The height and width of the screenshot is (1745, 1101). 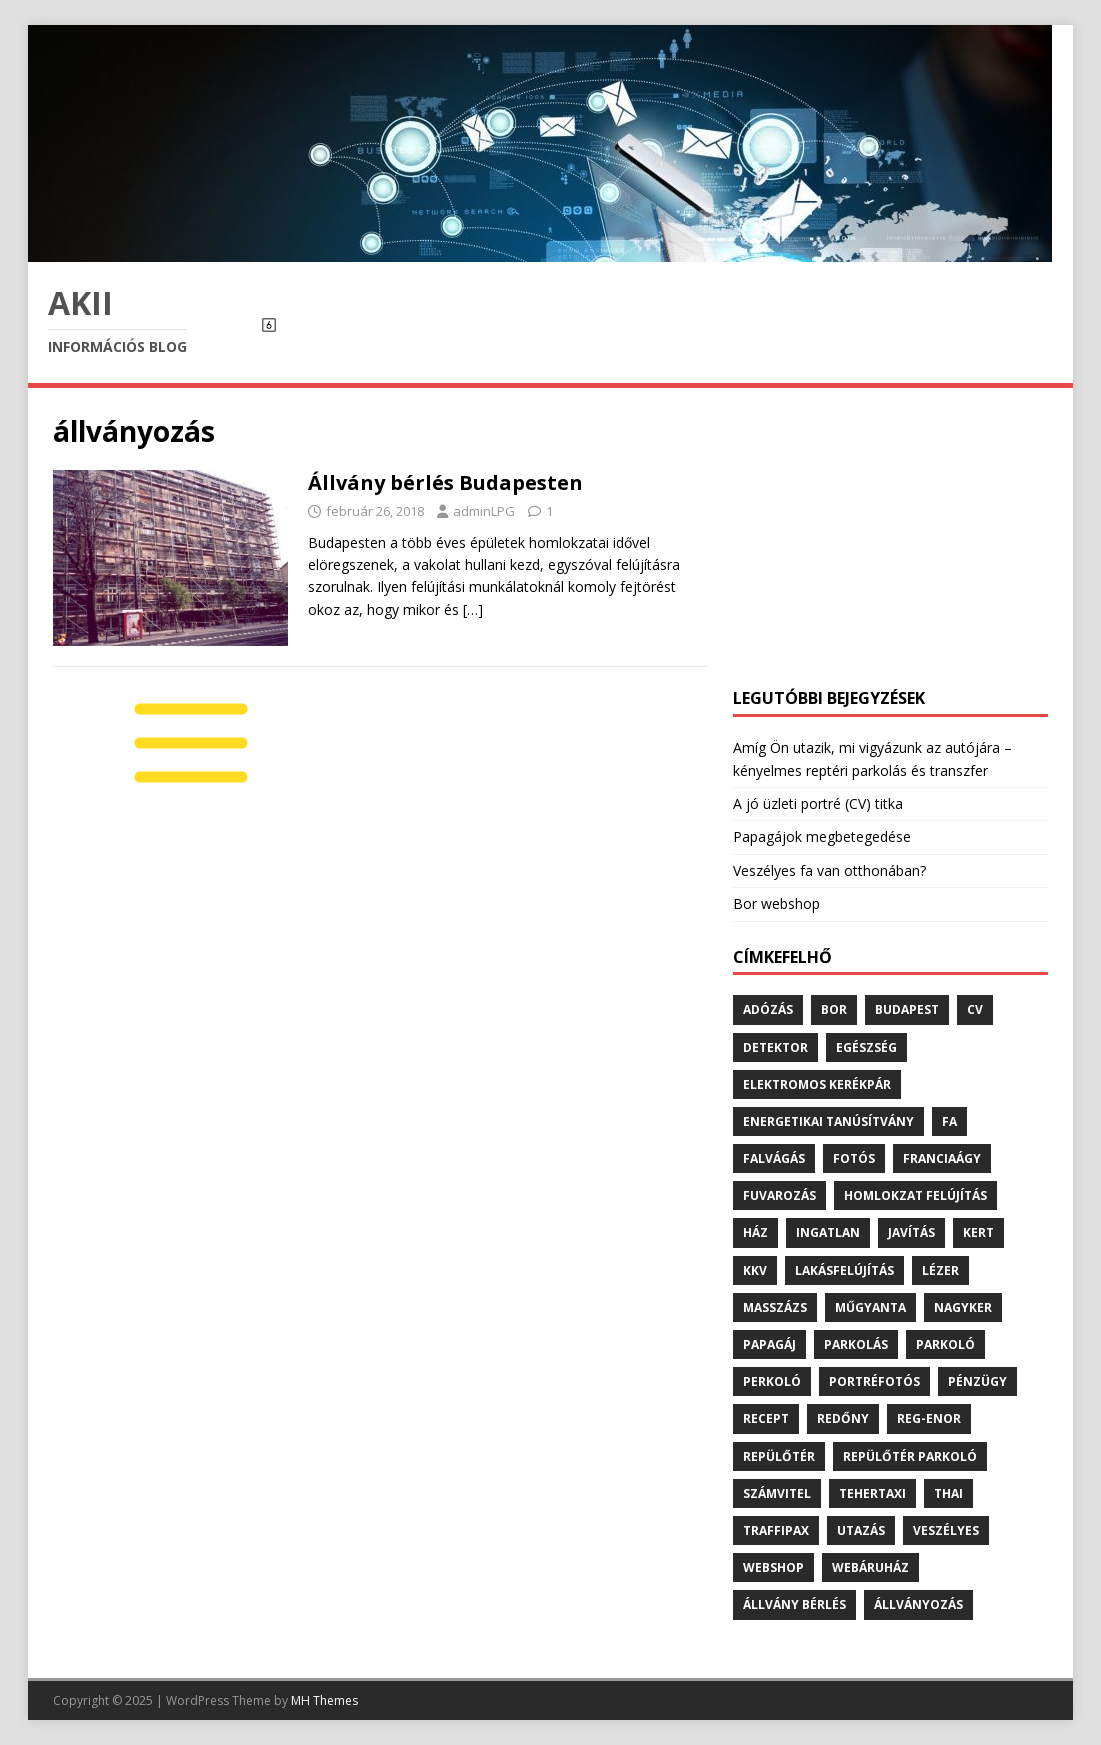 I want to click on select the number six, so click(x=269, y=325).